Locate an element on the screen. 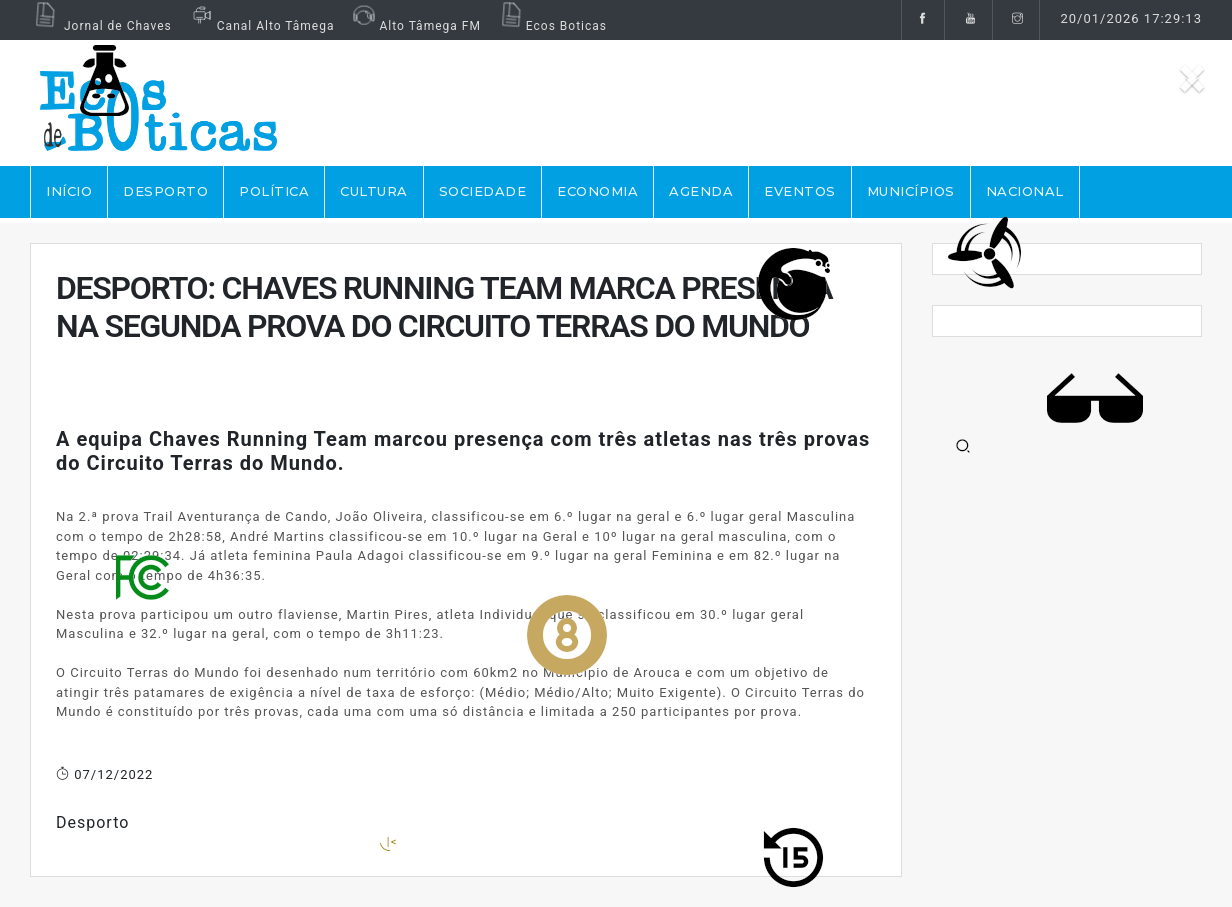 The width and height of the screenshot is (1232, 907). federal communications commission logo is located at coordinates (142, 577).